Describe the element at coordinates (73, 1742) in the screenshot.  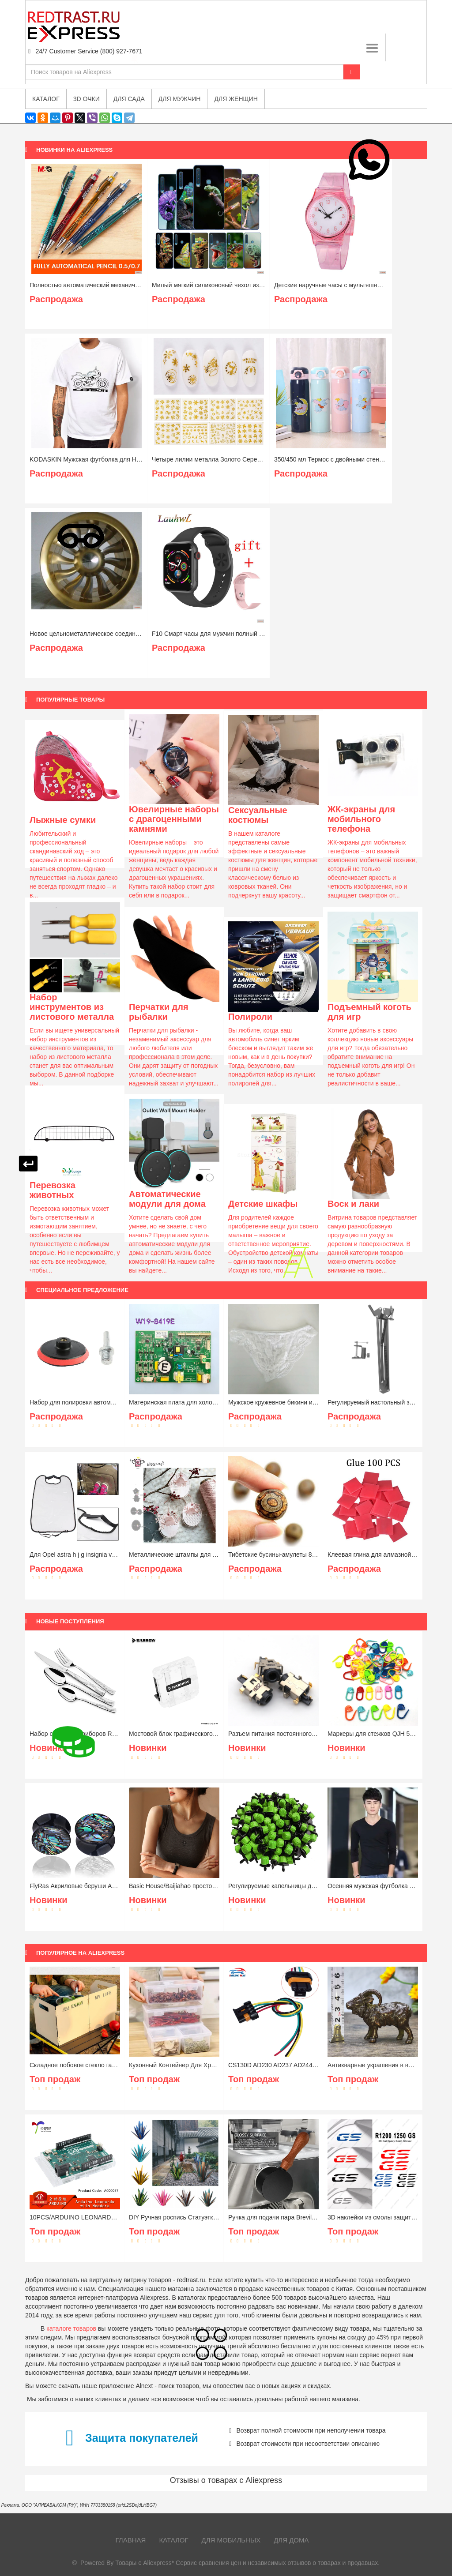
I see `view your coin balance or currency` at that location.